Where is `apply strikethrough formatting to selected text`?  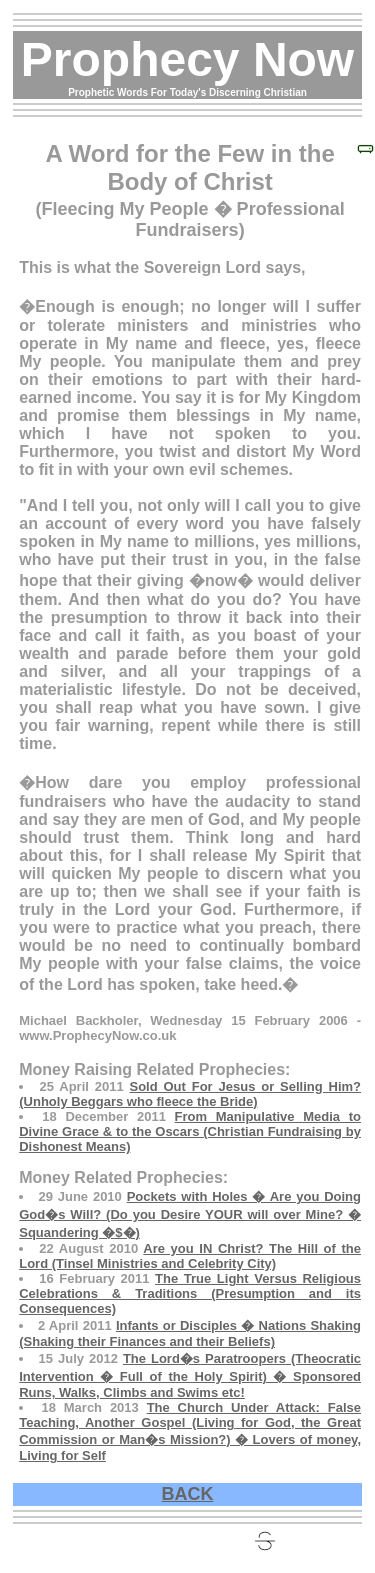 apply strikethrough formatting to selected text is located at coordinates (265, 1541).